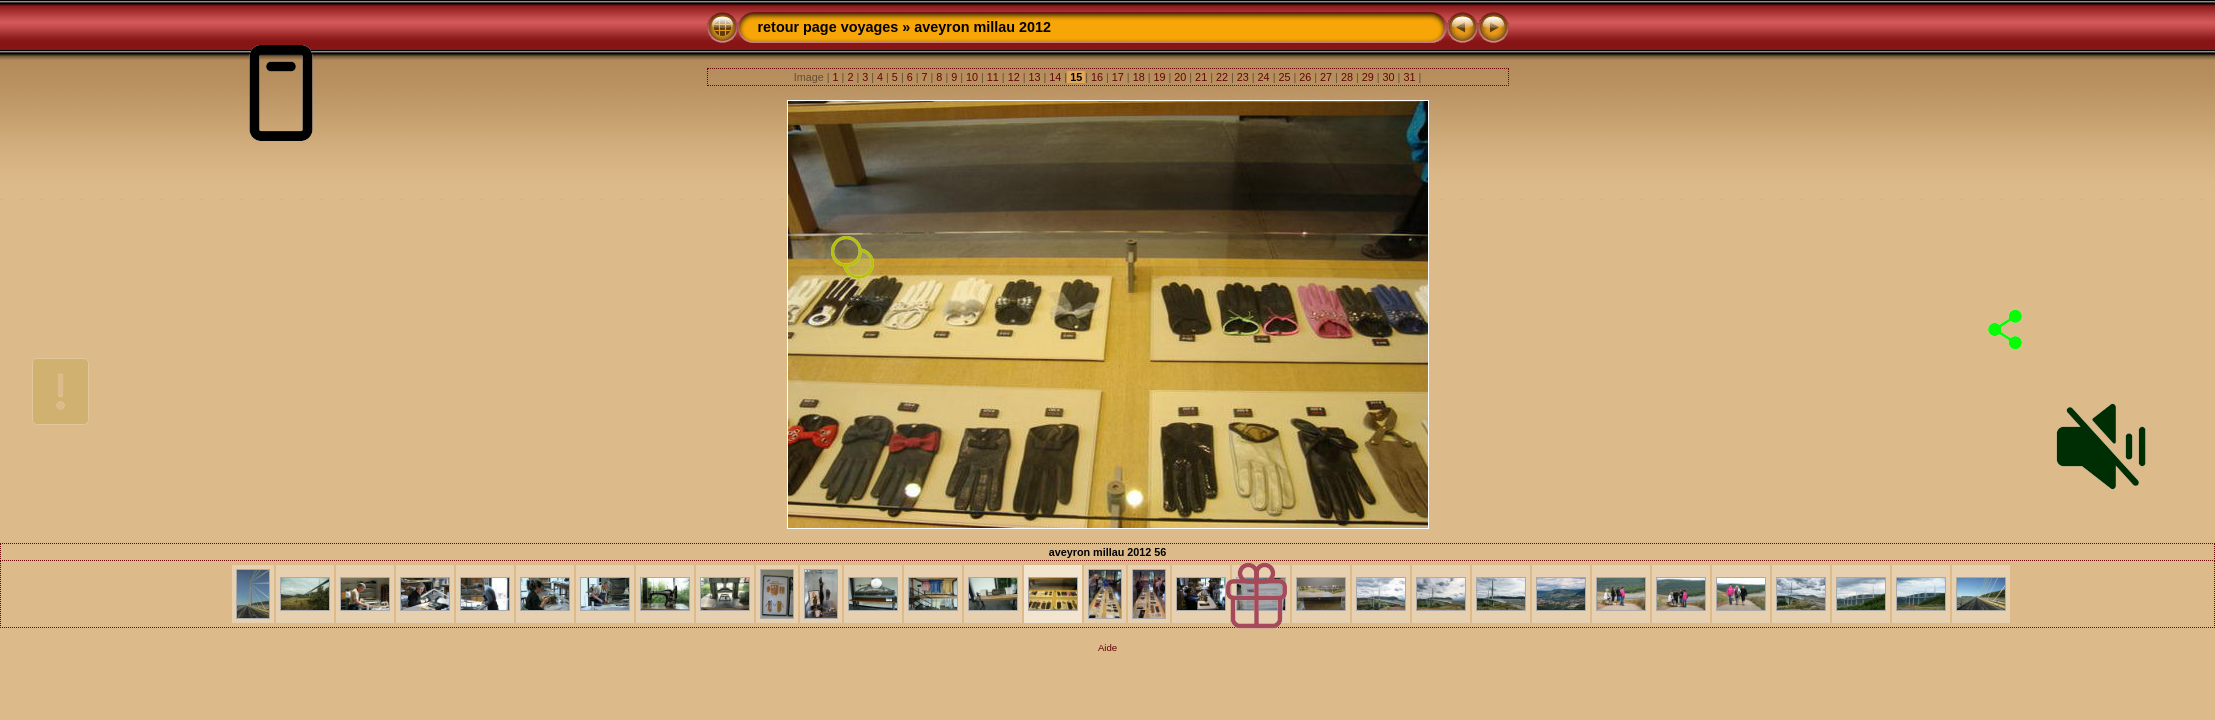 This screenshot has width=2215, height=720. Describe the element at coordinates (2006, 329) in the screenshot. I see `share content to social networks` at that location.